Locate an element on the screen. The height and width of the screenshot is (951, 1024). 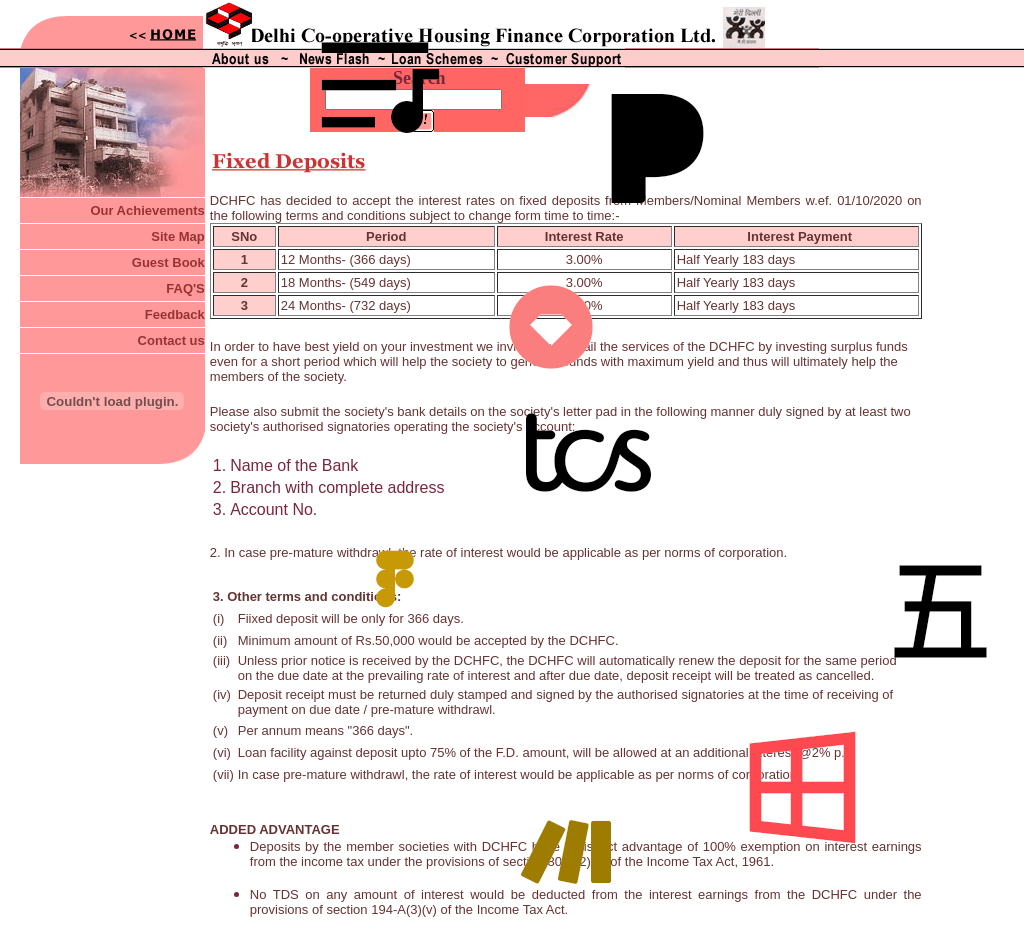
open figma design app is located at coordinates (395, 579).